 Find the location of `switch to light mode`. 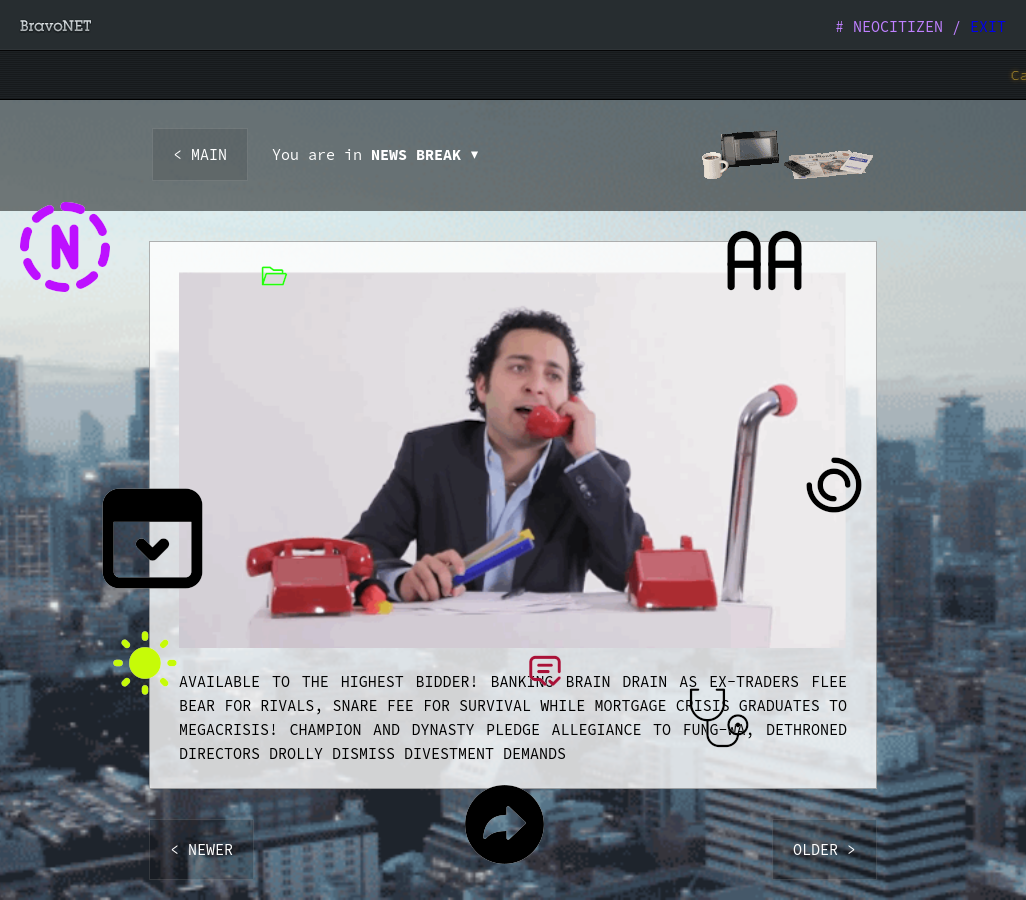

switch to light mode is located at coordinates (145, 663).